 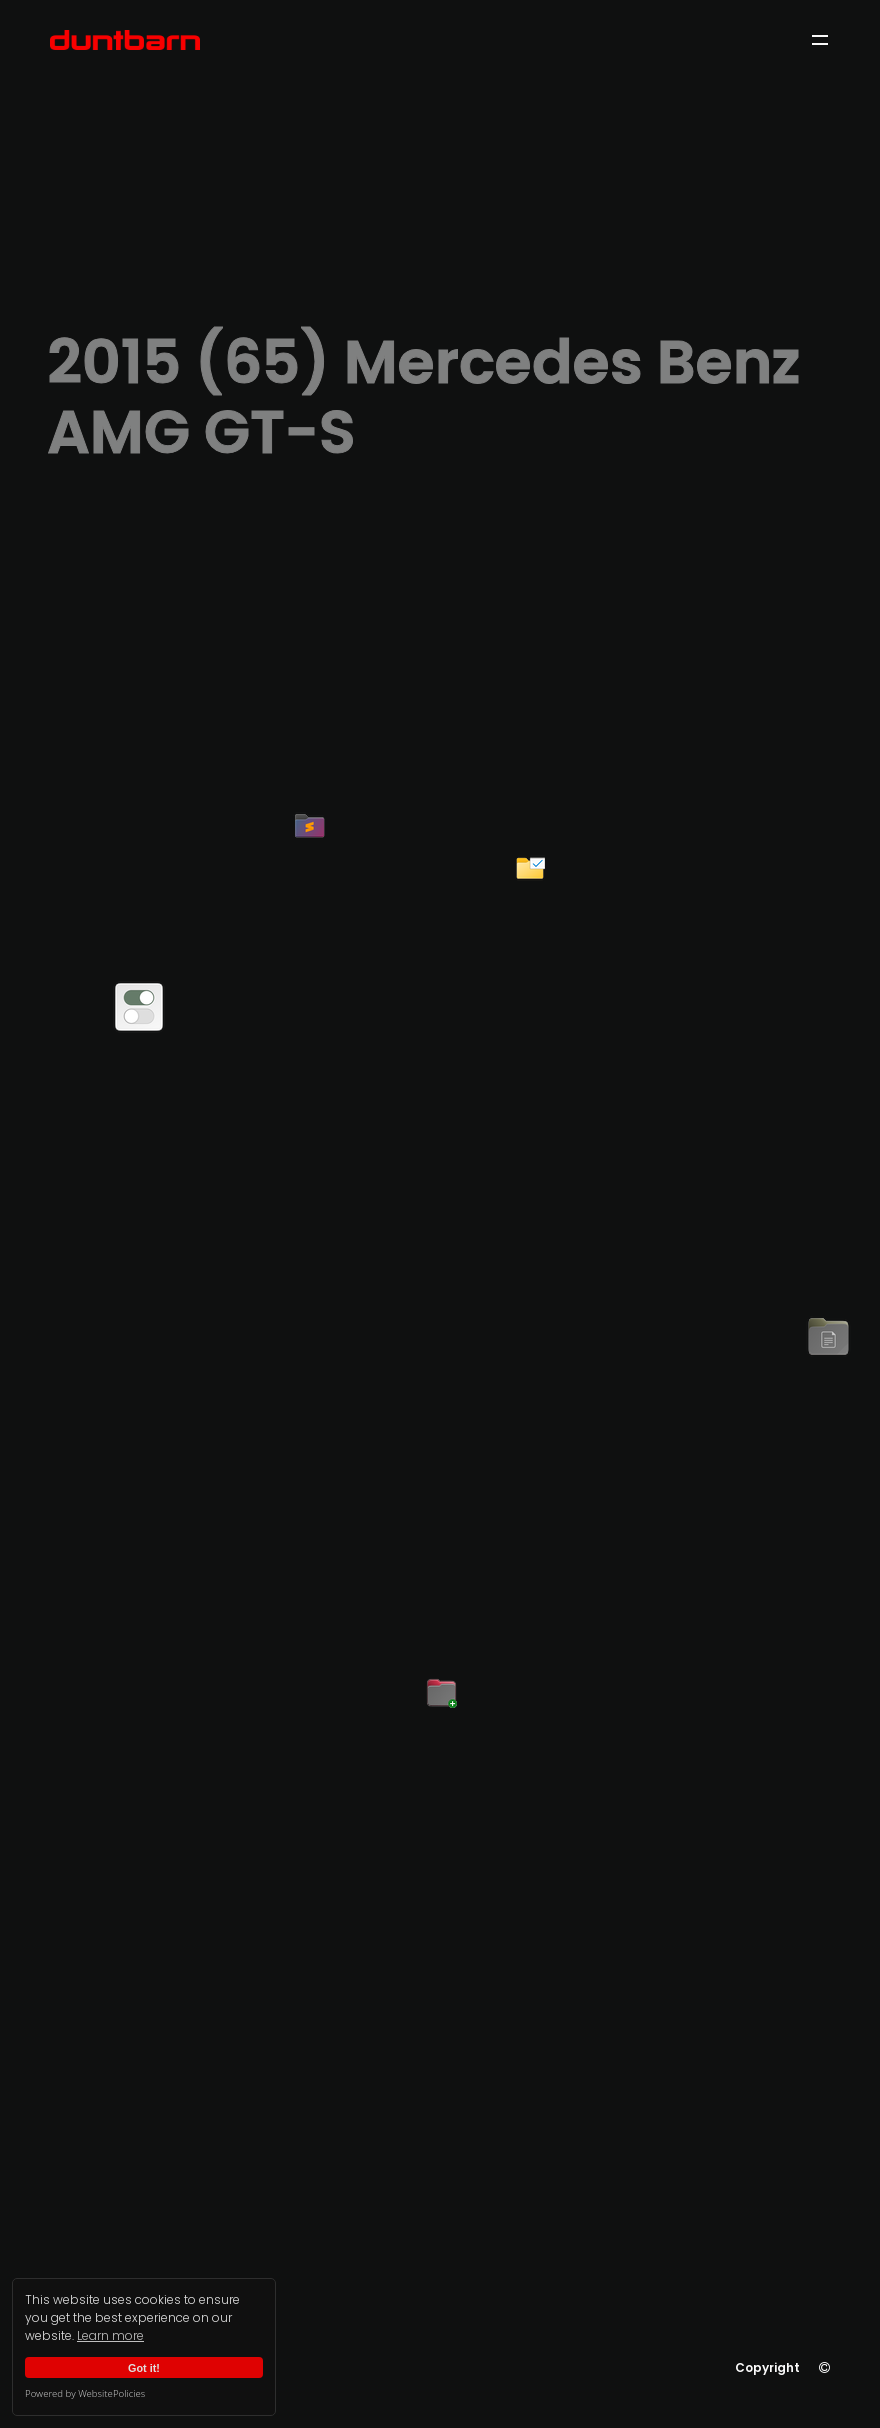 What do you see at coordinates (828, 1336) in the screenshot?
I see `open your documents folder` at bounding box center [828, 1336].